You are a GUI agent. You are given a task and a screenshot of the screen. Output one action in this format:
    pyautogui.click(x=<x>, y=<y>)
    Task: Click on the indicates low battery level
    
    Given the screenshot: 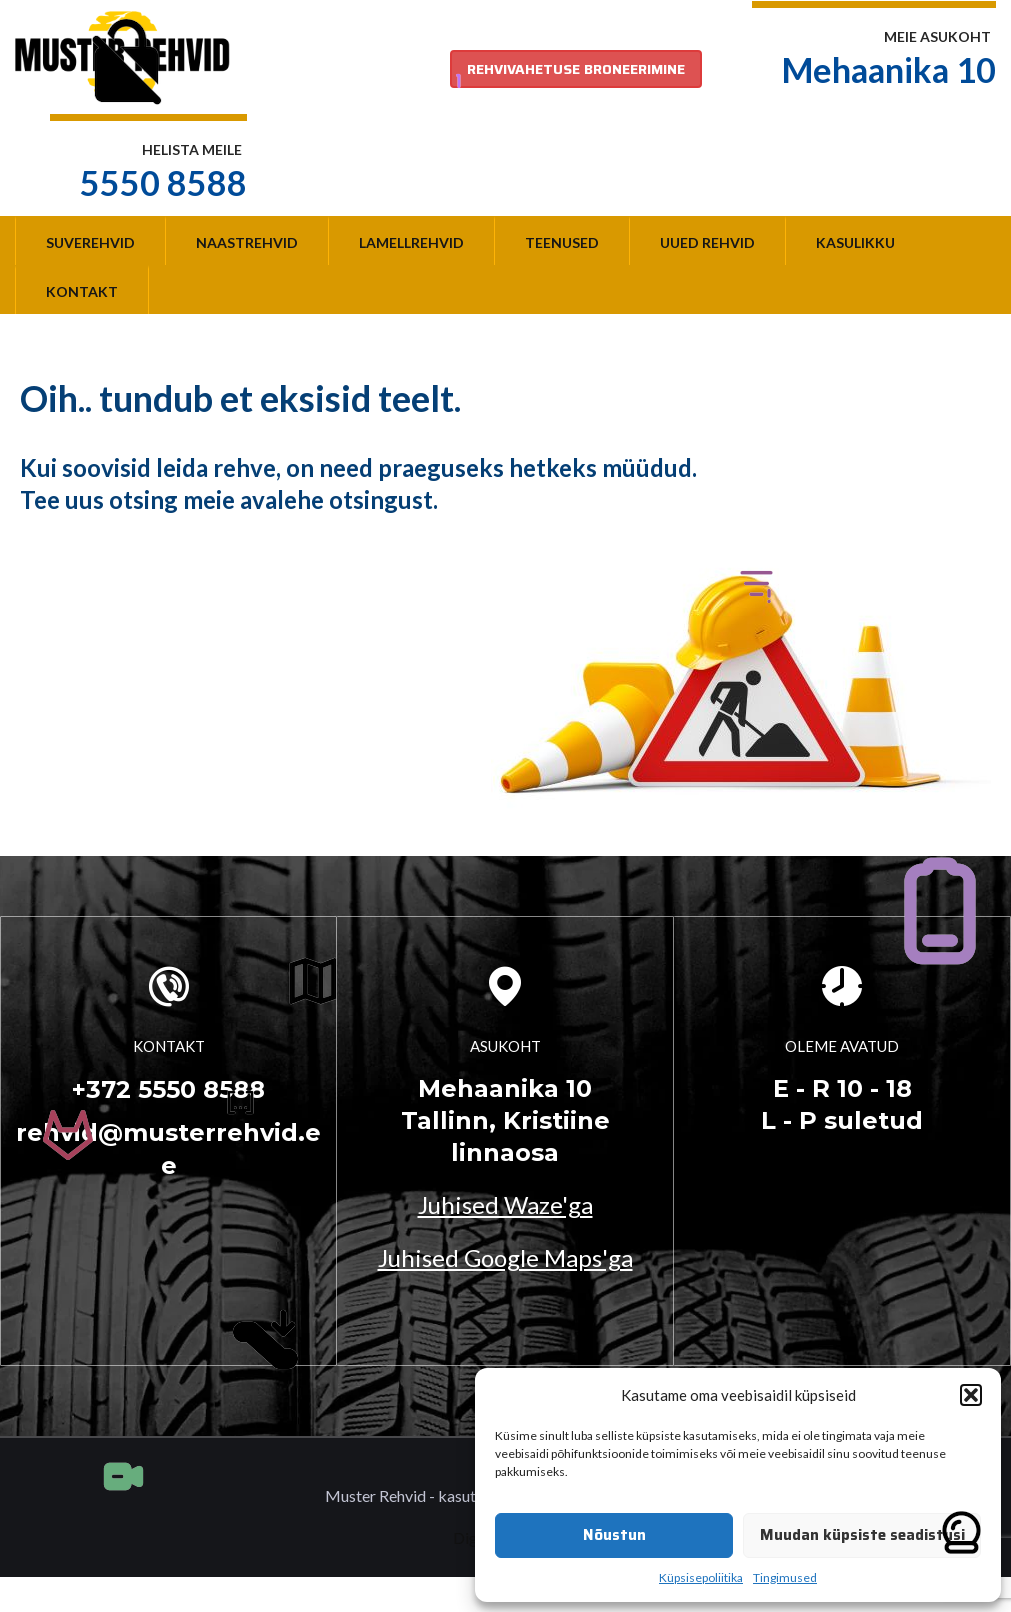 What is the action you would take?
    pyautogui.click(x=940, y=911)
    